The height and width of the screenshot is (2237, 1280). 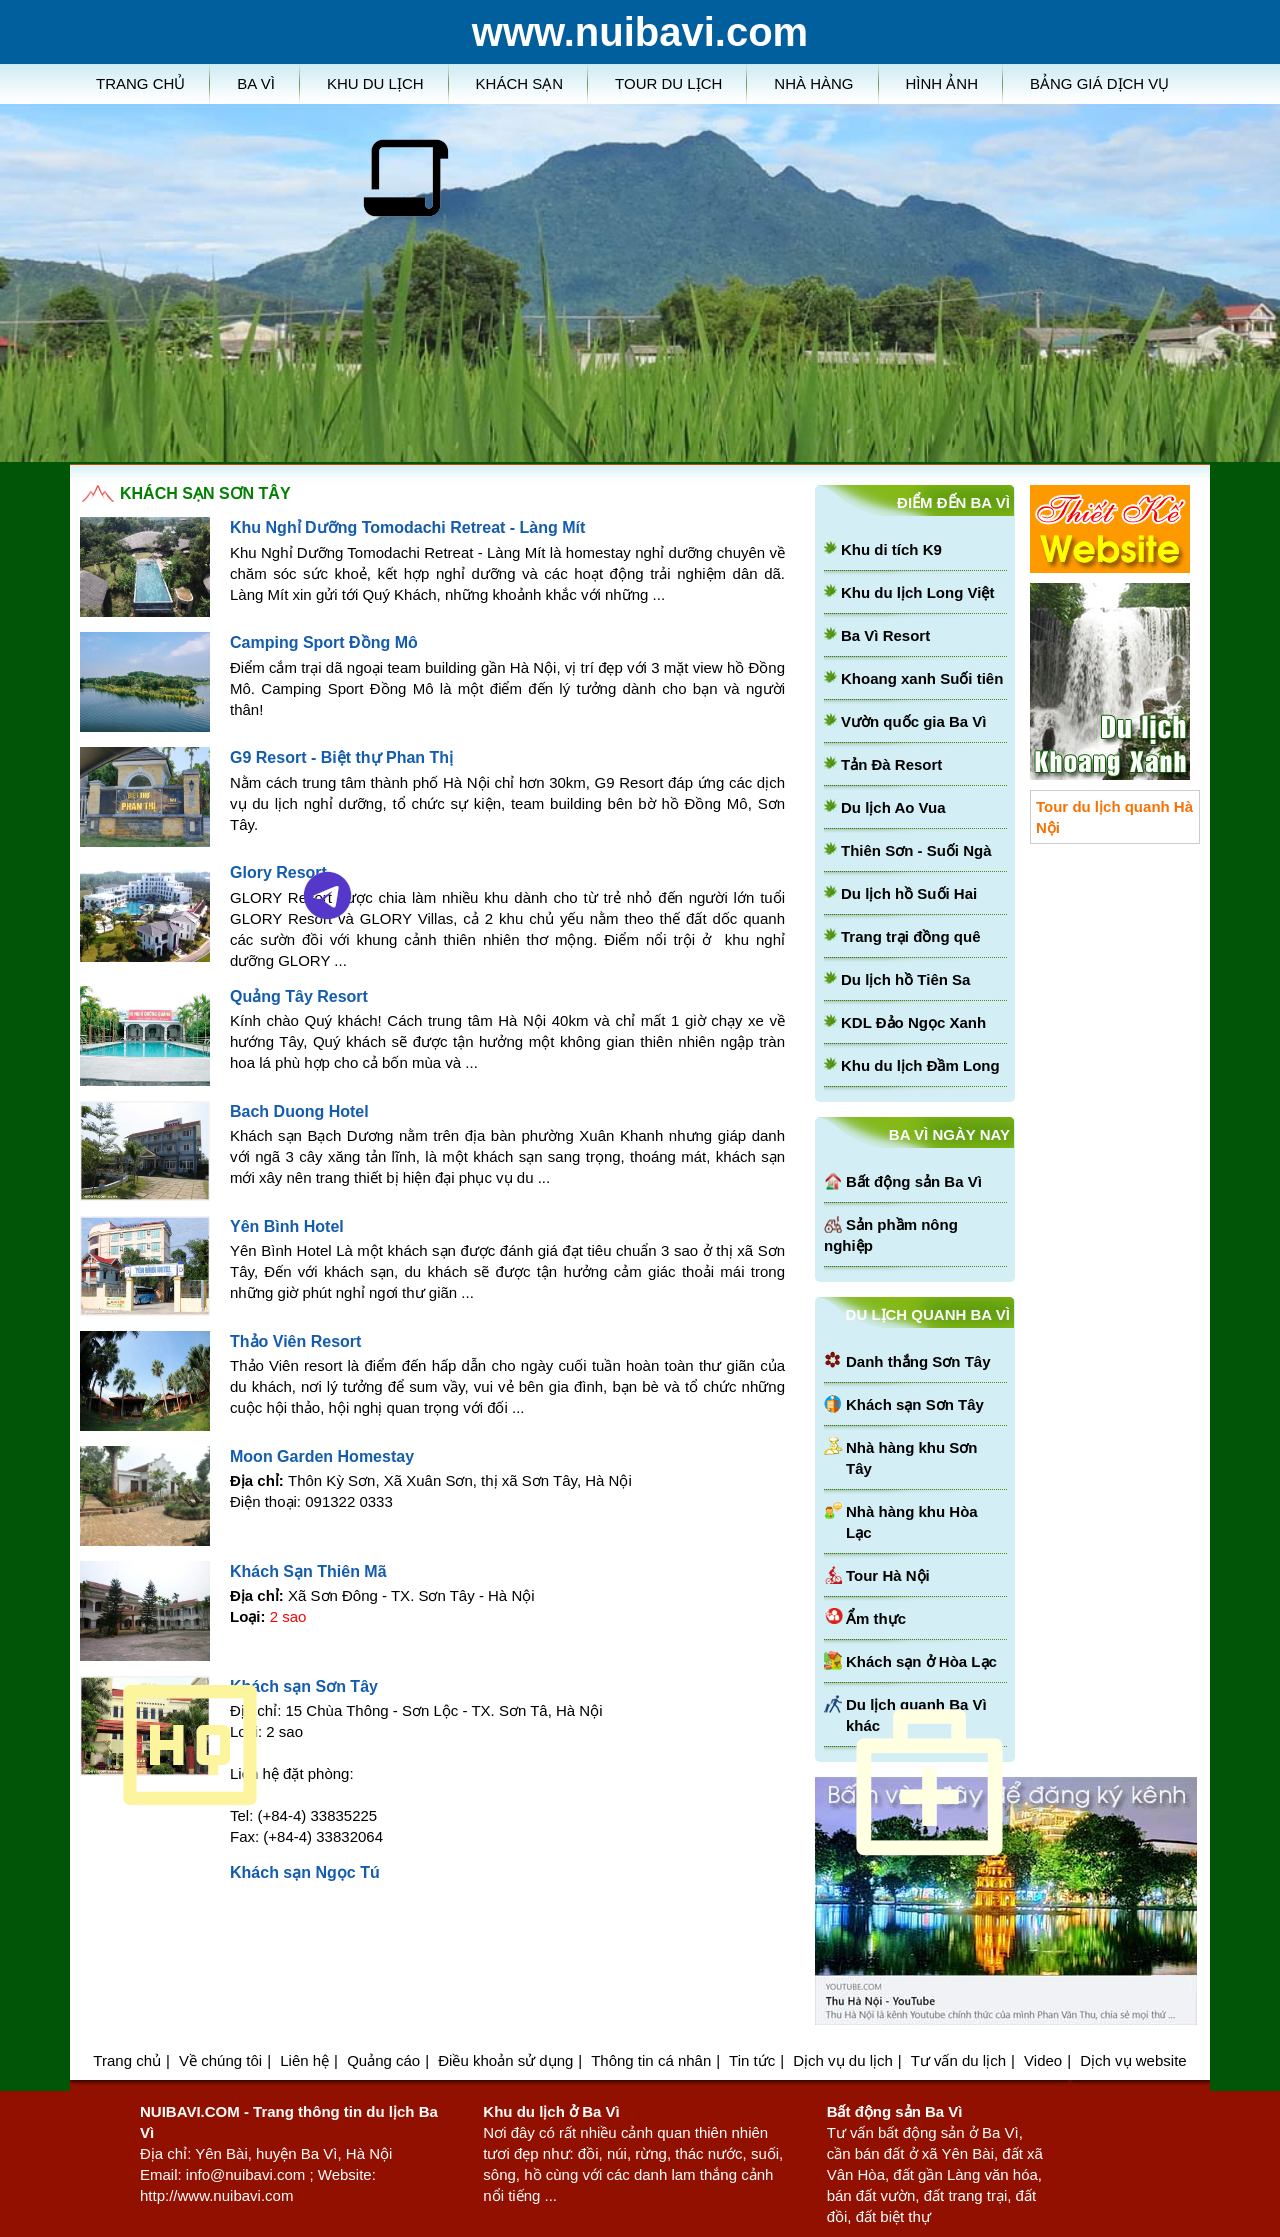 I want to click on access first aid or medical resources, so click(x=929, y=1789).